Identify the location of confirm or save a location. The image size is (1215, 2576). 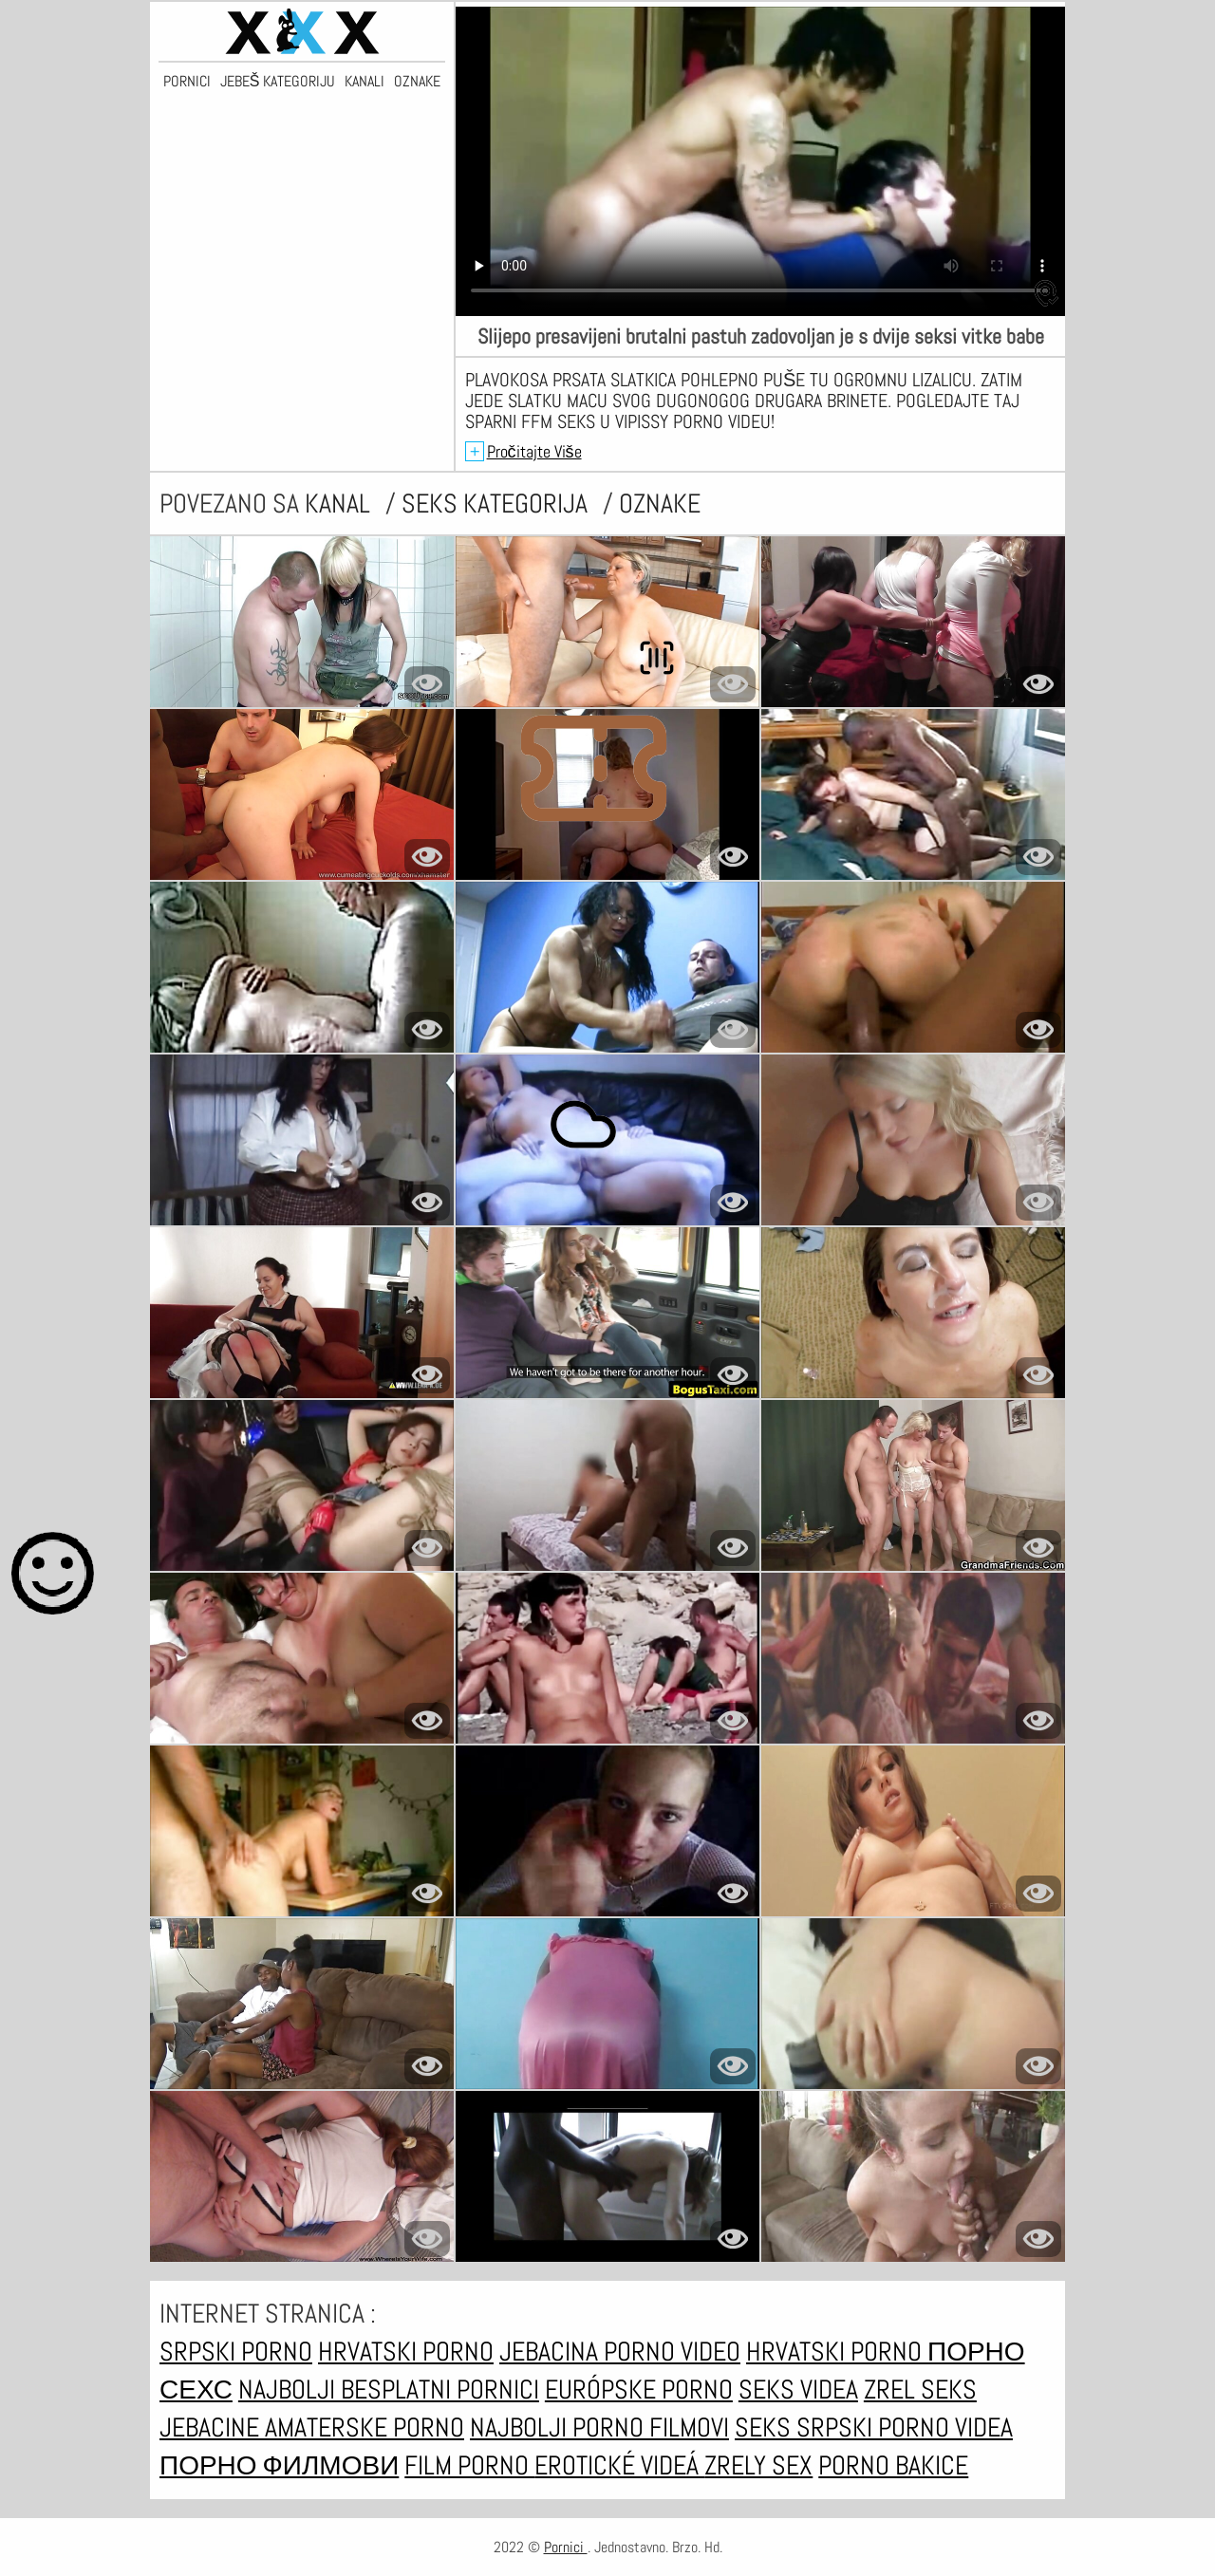
(1045, 293).